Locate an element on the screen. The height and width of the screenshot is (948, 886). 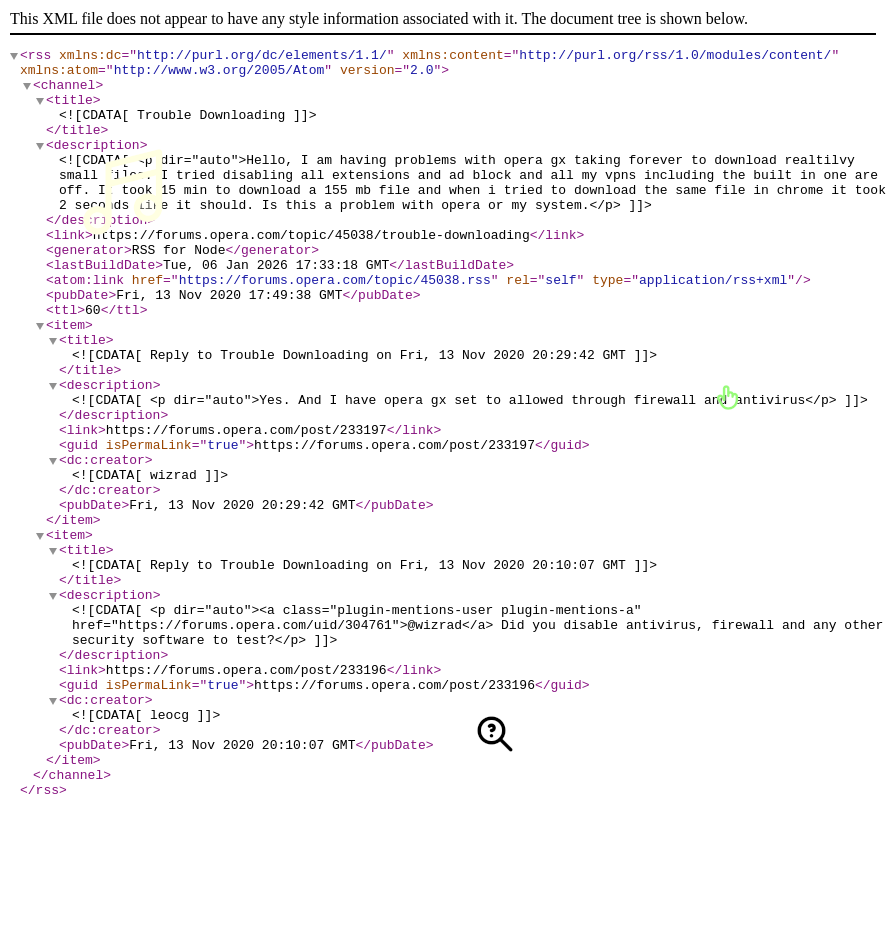
tap or click to interact is located at coordinates (727, 397).